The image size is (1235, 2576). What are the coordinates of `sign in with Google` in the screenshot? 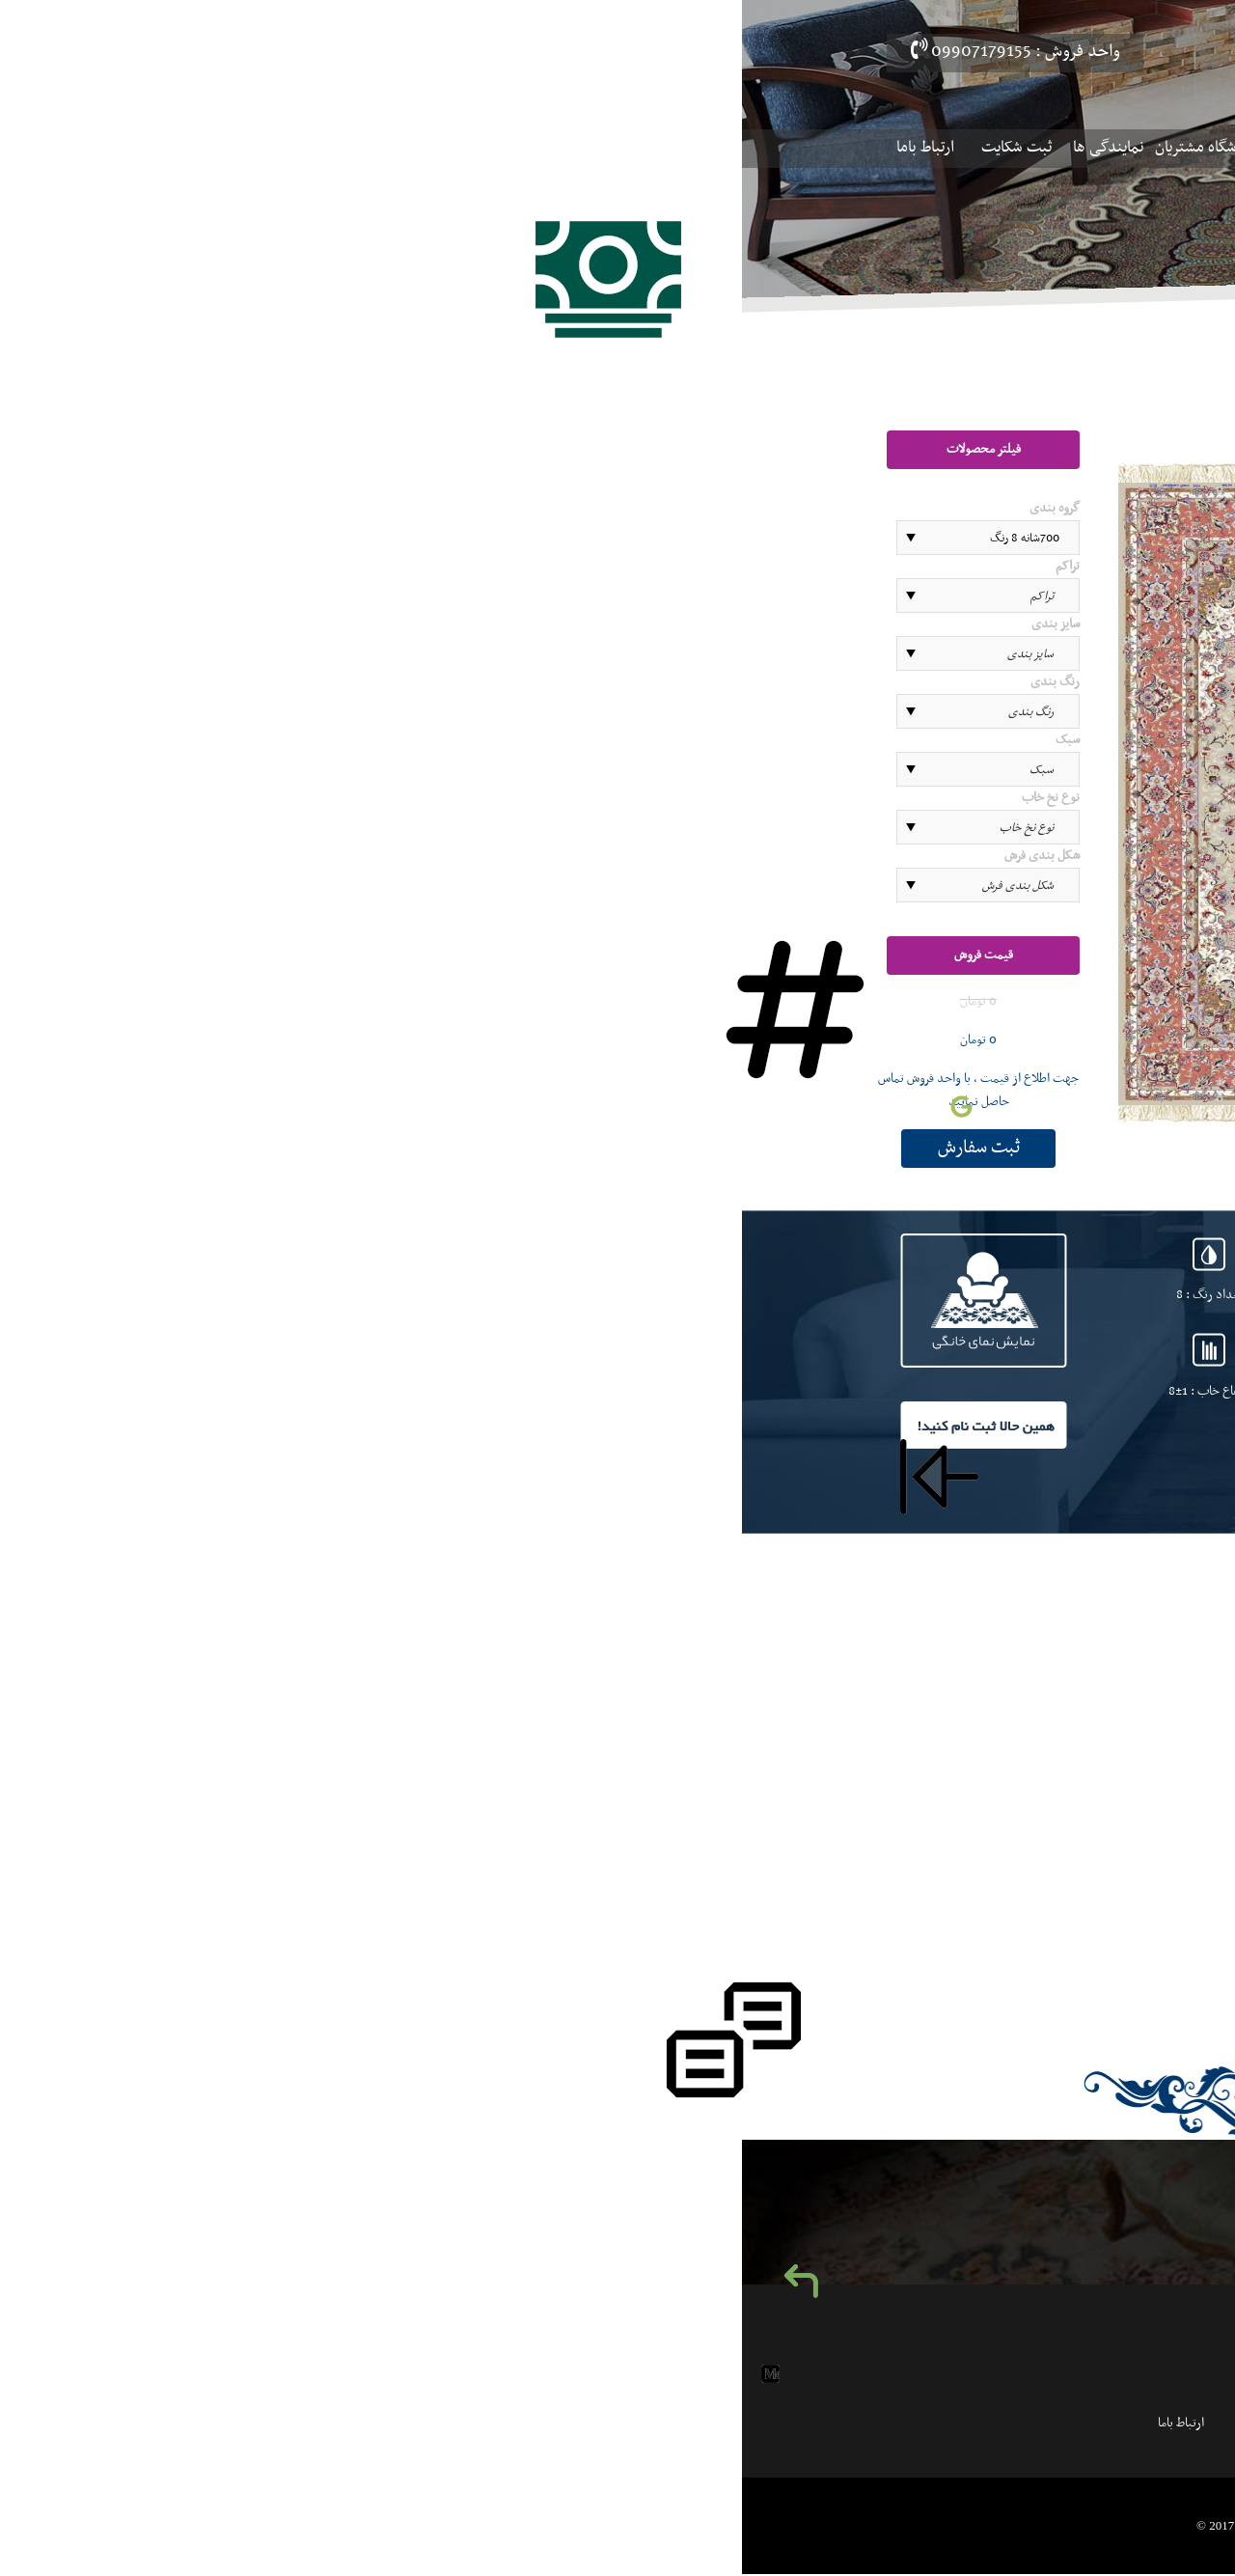 It's located at (961, 1106).